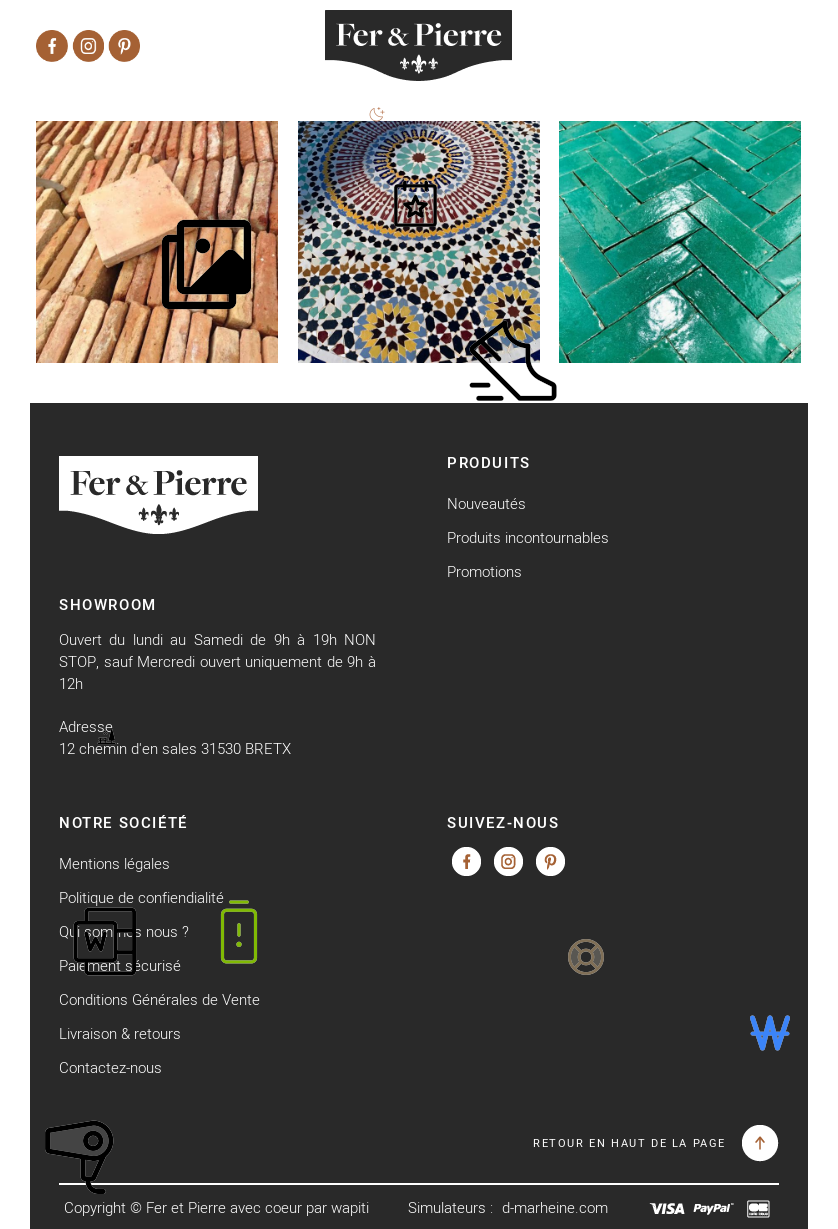 Image resolution: width=838 pixels, height=1229 pixels. What do you see at coordinates (239, 933) in the screenshot?
I see `indicates low battery warning` at bounding box center [239, 933].